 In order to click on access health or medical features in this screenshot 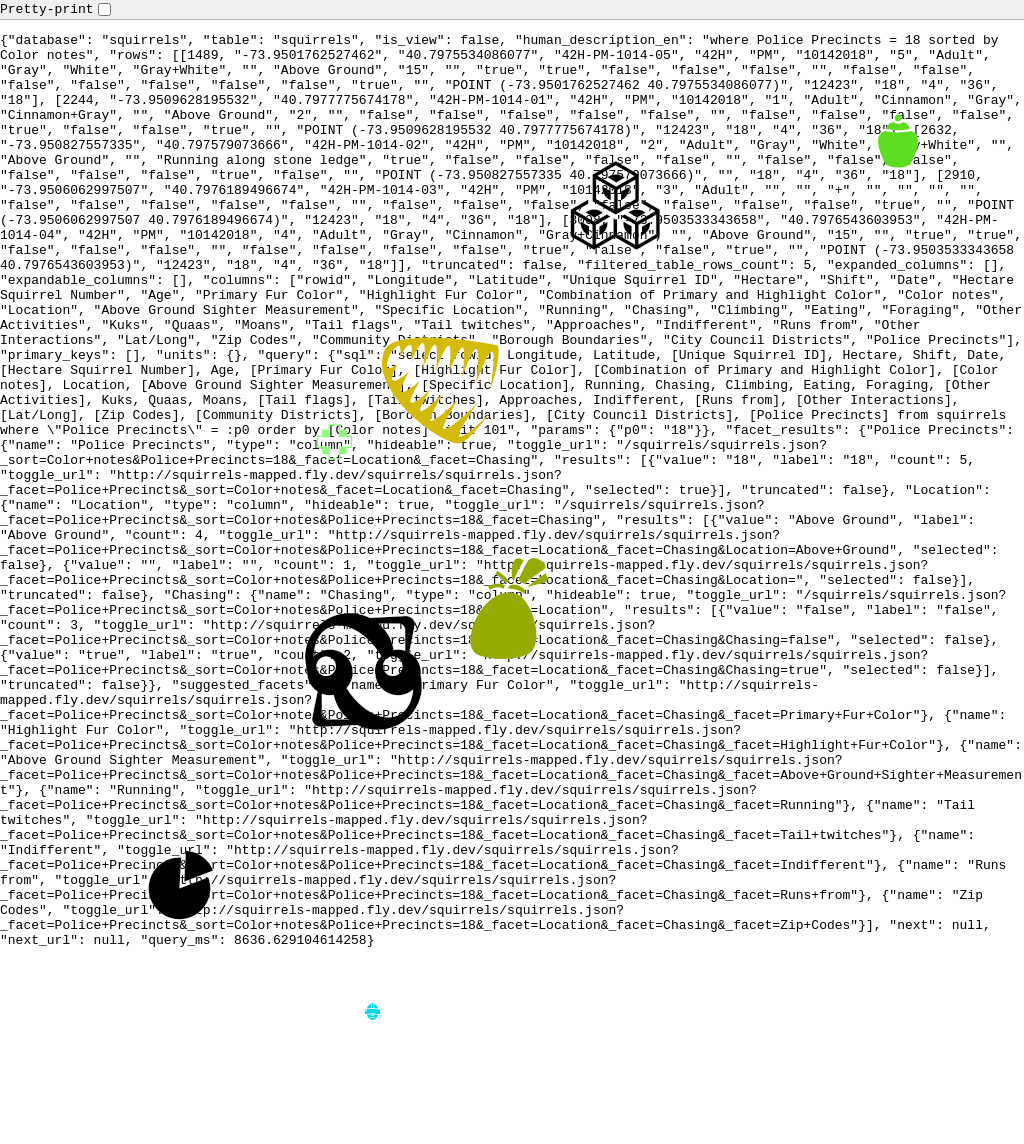, I will do `click(334, 441)`.